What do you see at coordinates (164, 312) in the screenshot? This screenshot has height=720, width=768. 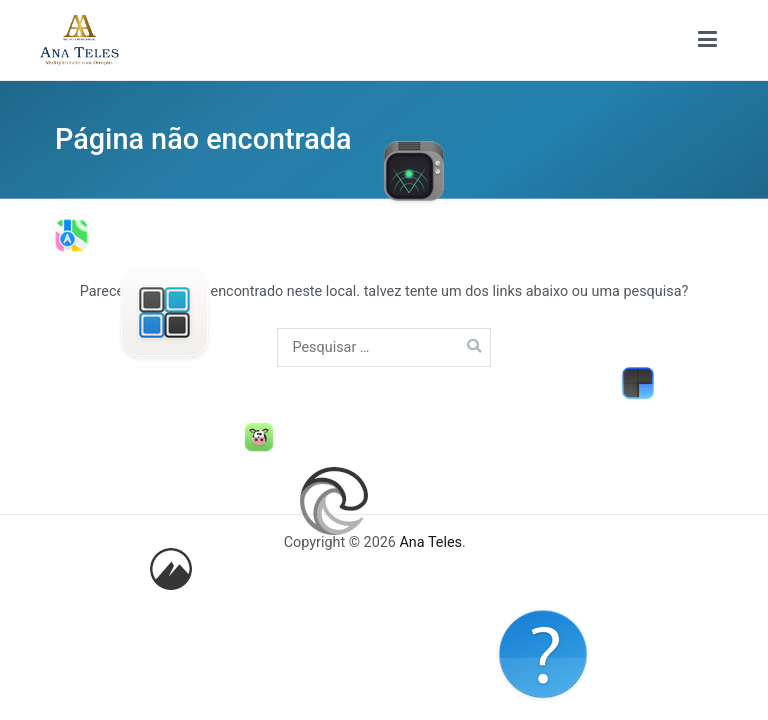 I see `open the lightsoff puzzle game` at bounding box center [164, 312].